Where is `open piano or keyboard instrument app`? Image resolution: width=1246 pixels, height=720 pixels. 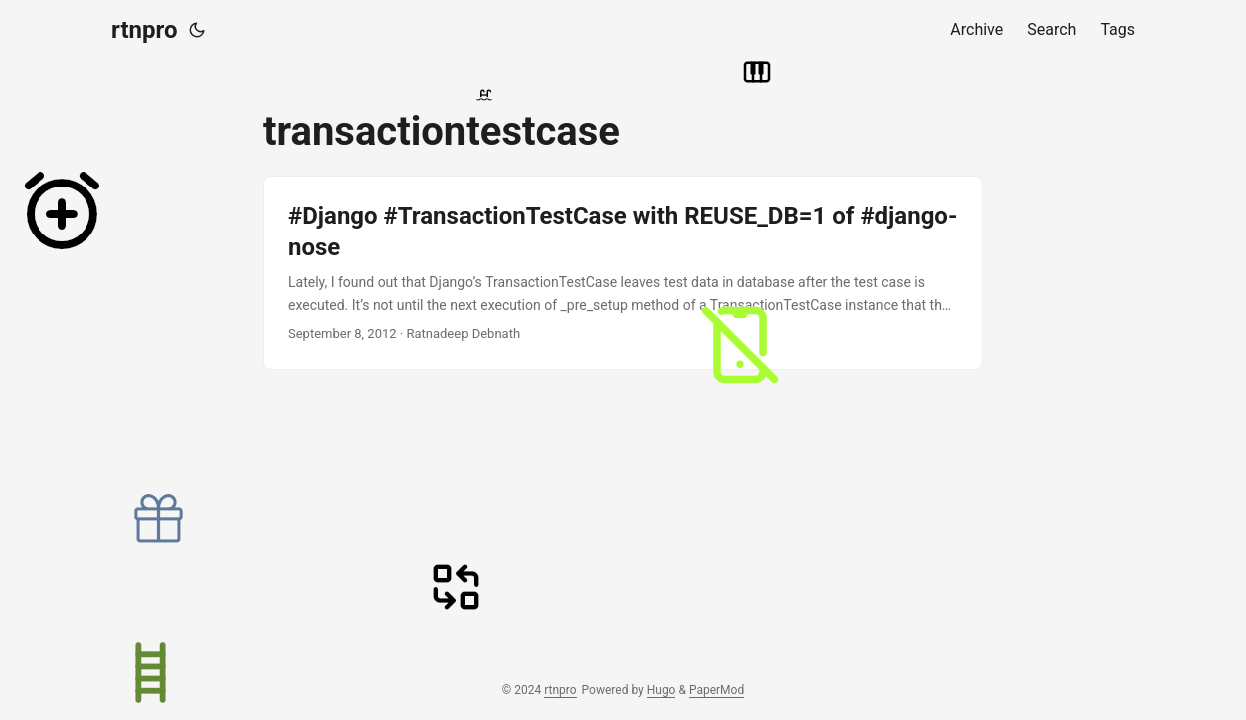
open piano or keyboard instrument app is located at coordinates (757, 72).